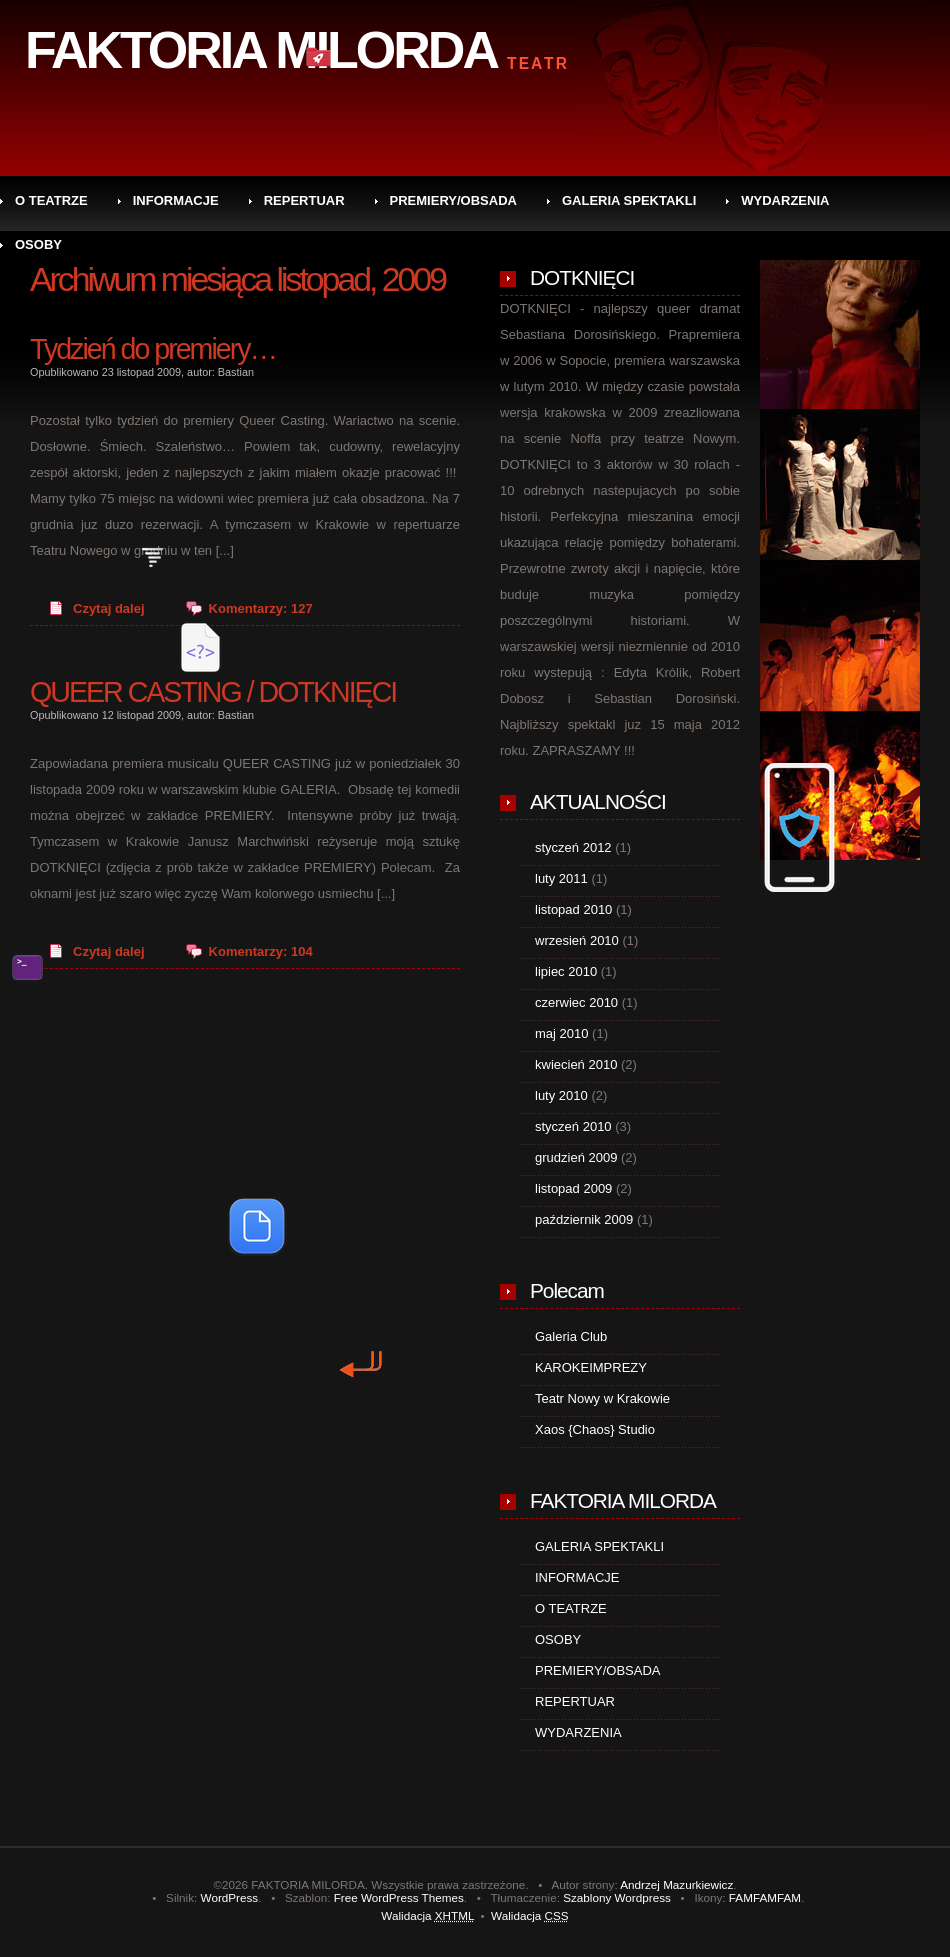  Describe the element at coordinates (318, 57) in the screenshot. I see `open folder containing launch or startup files` at that location.